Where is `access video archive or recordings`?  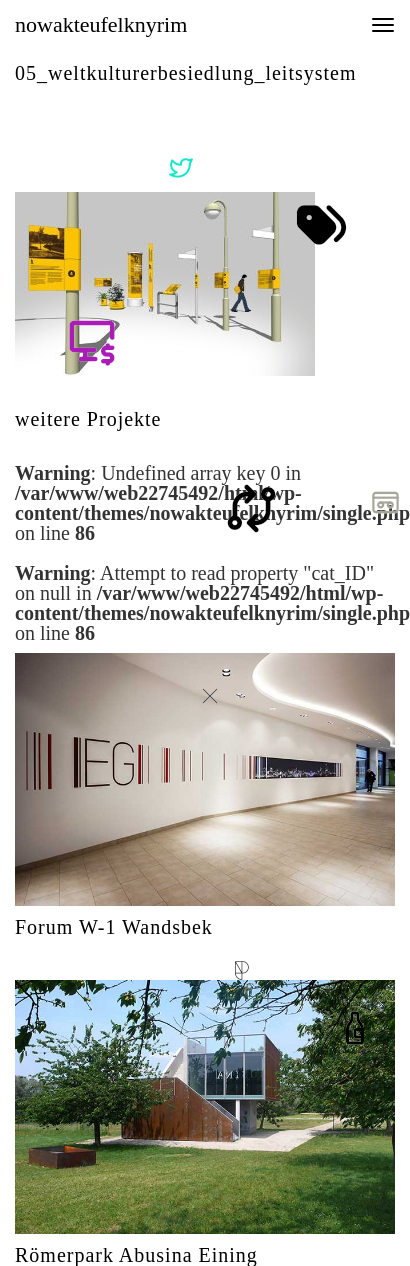 access video archive or recordings is located at coordinates (385, 502).